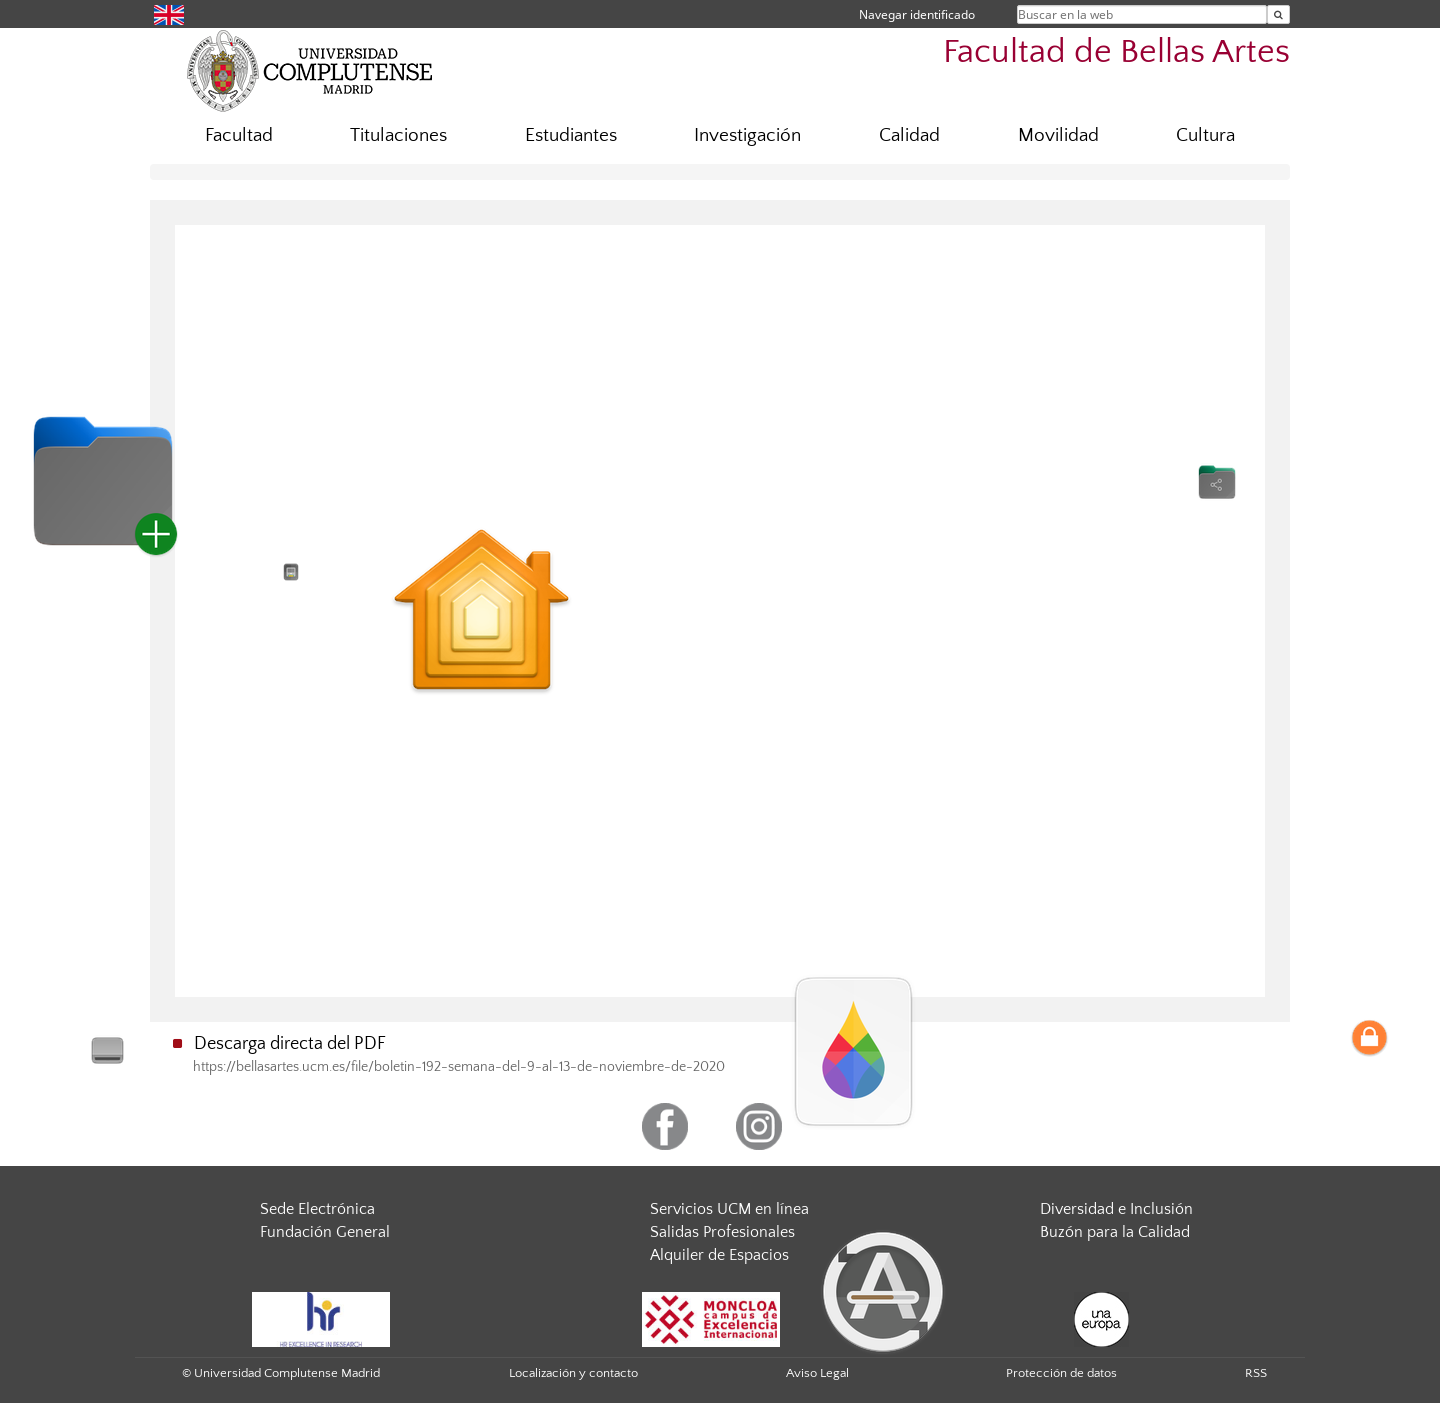 This screenshot has width=1440, height=1403. I want to click on create a new folder, so click(103, 481).